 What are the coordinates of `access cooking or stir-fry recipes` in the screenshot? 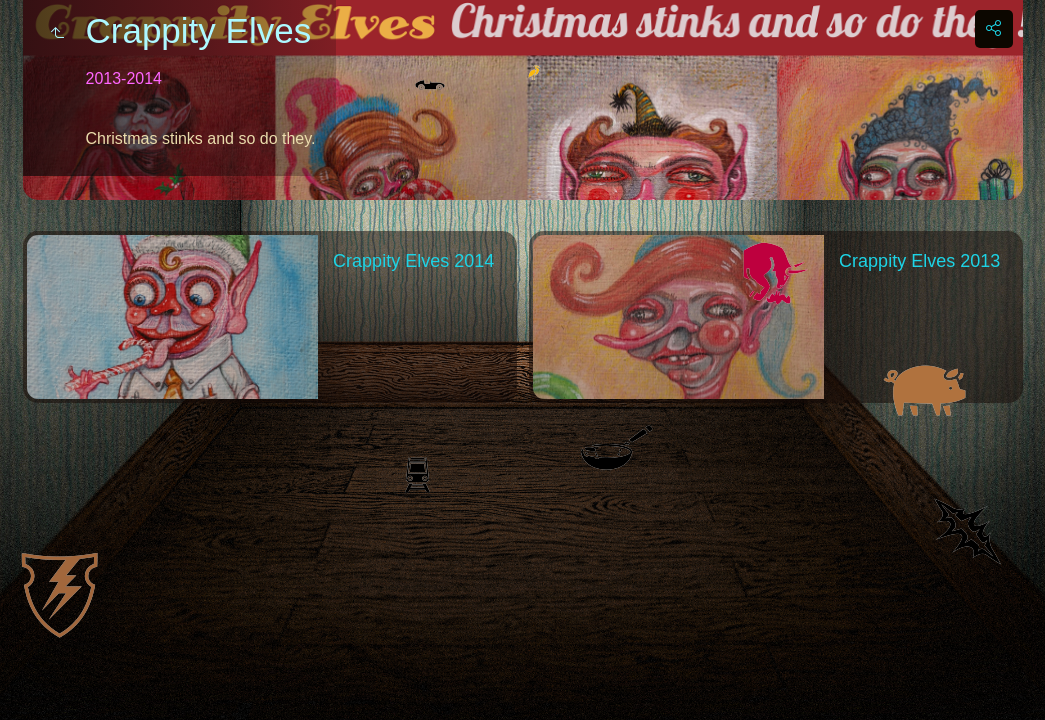 It's located at (616, 445).